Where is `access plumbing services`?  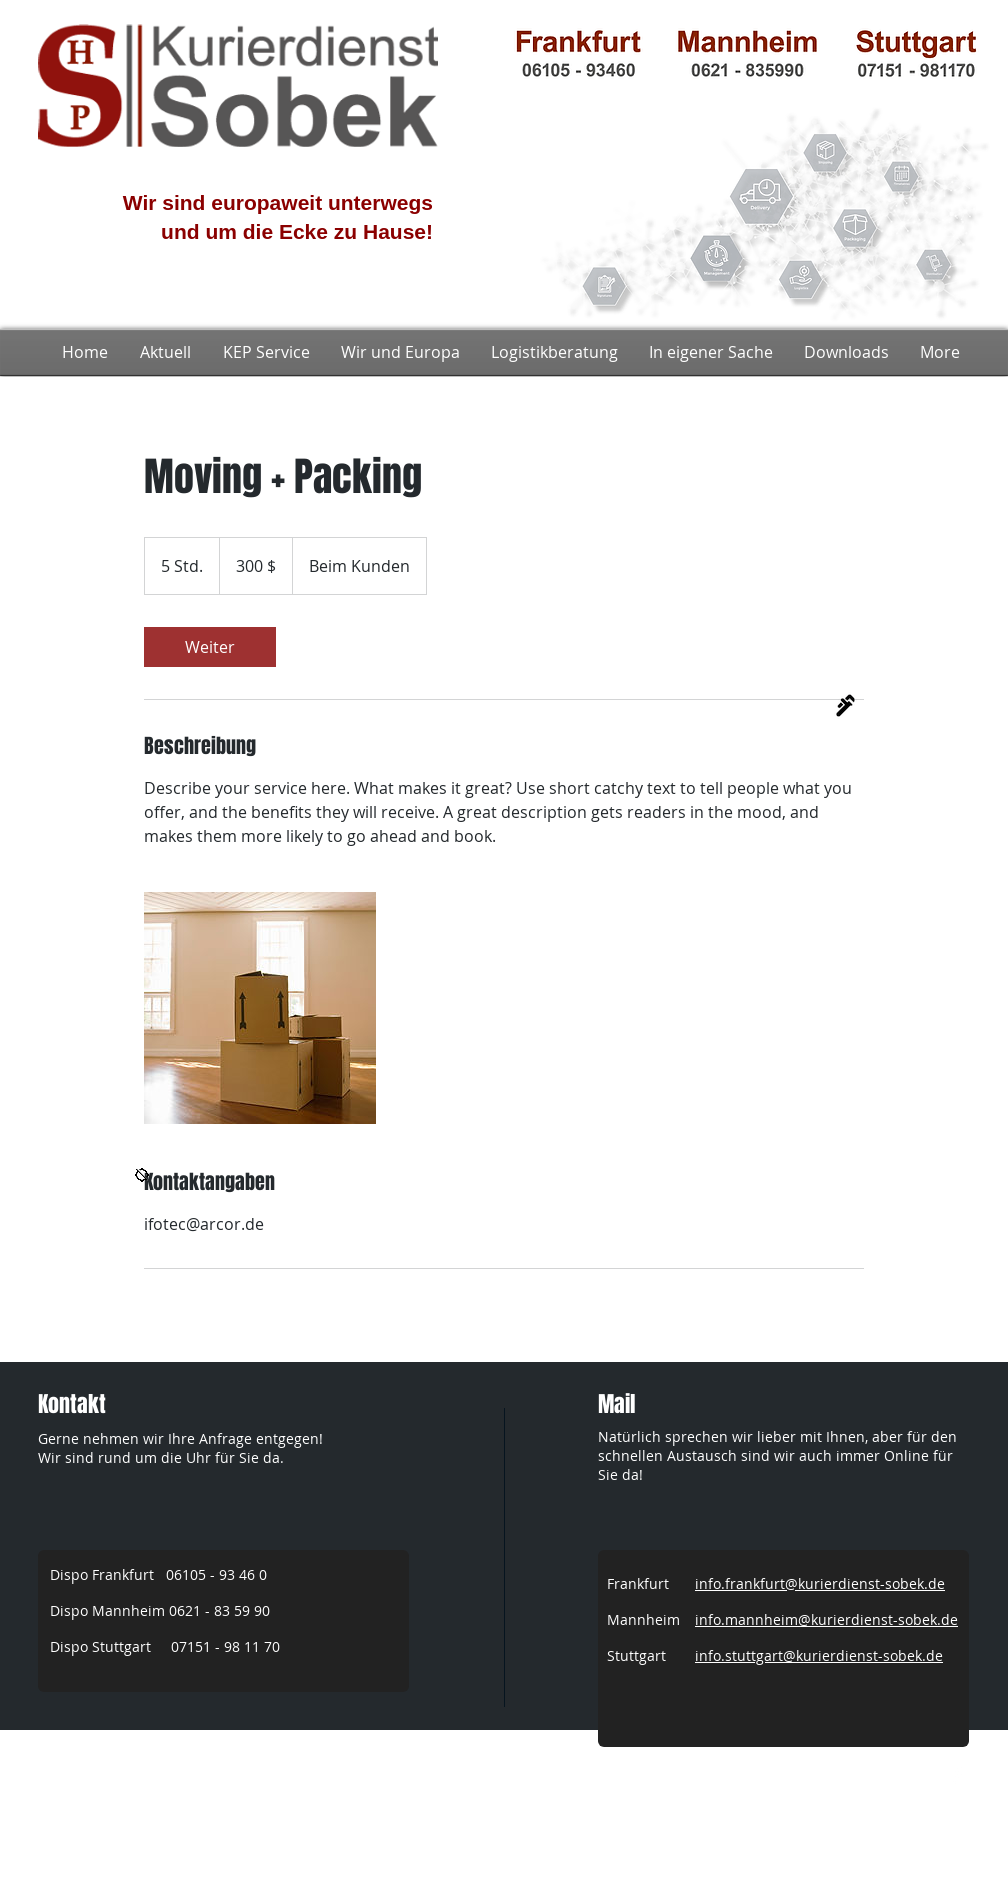
access plumbing services is located at coordinates (845, 705).